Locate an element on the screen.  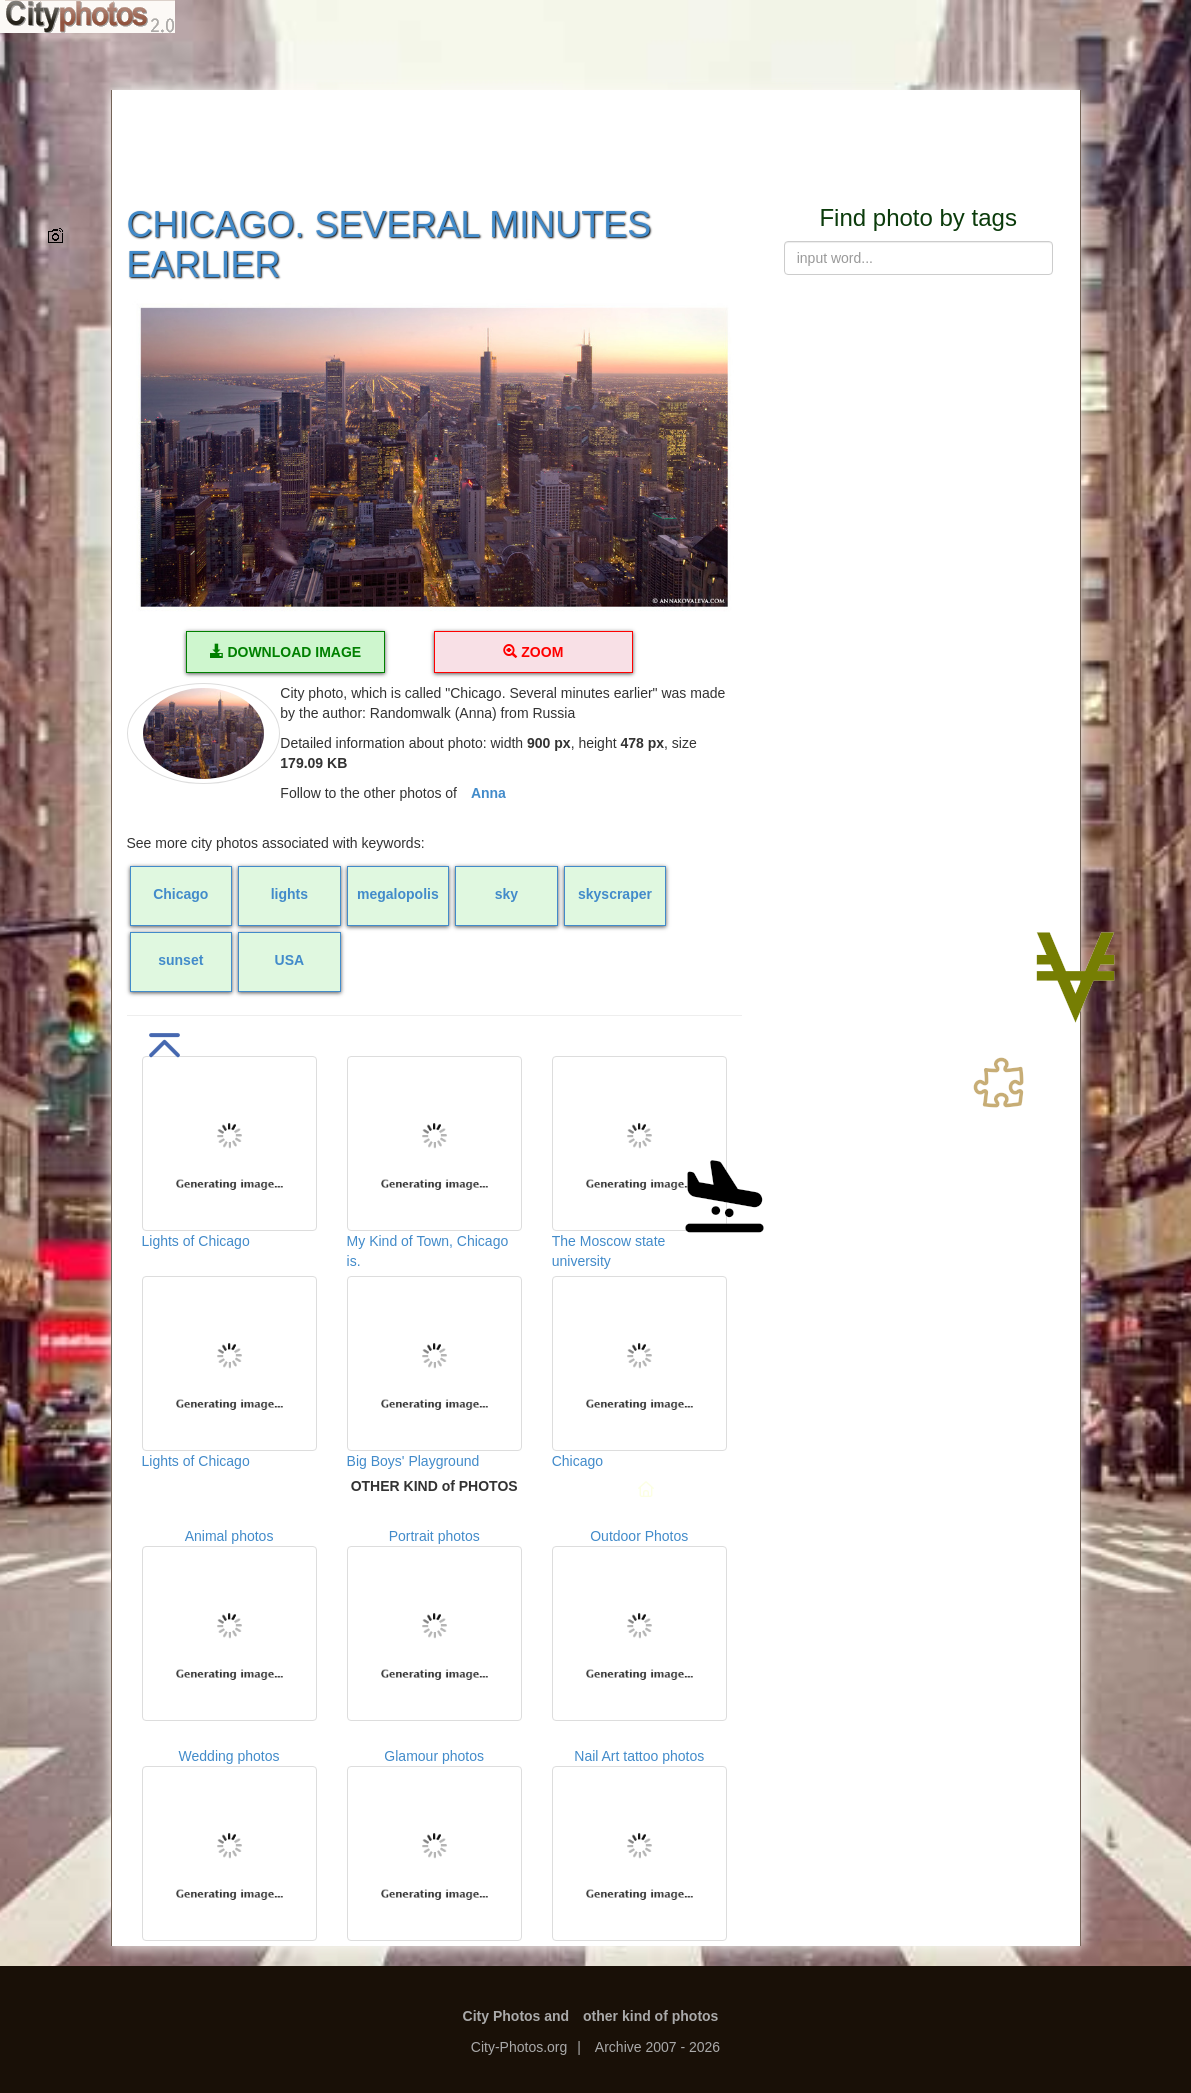
collapse or minimize a section is located at coordinates (164, 1044).